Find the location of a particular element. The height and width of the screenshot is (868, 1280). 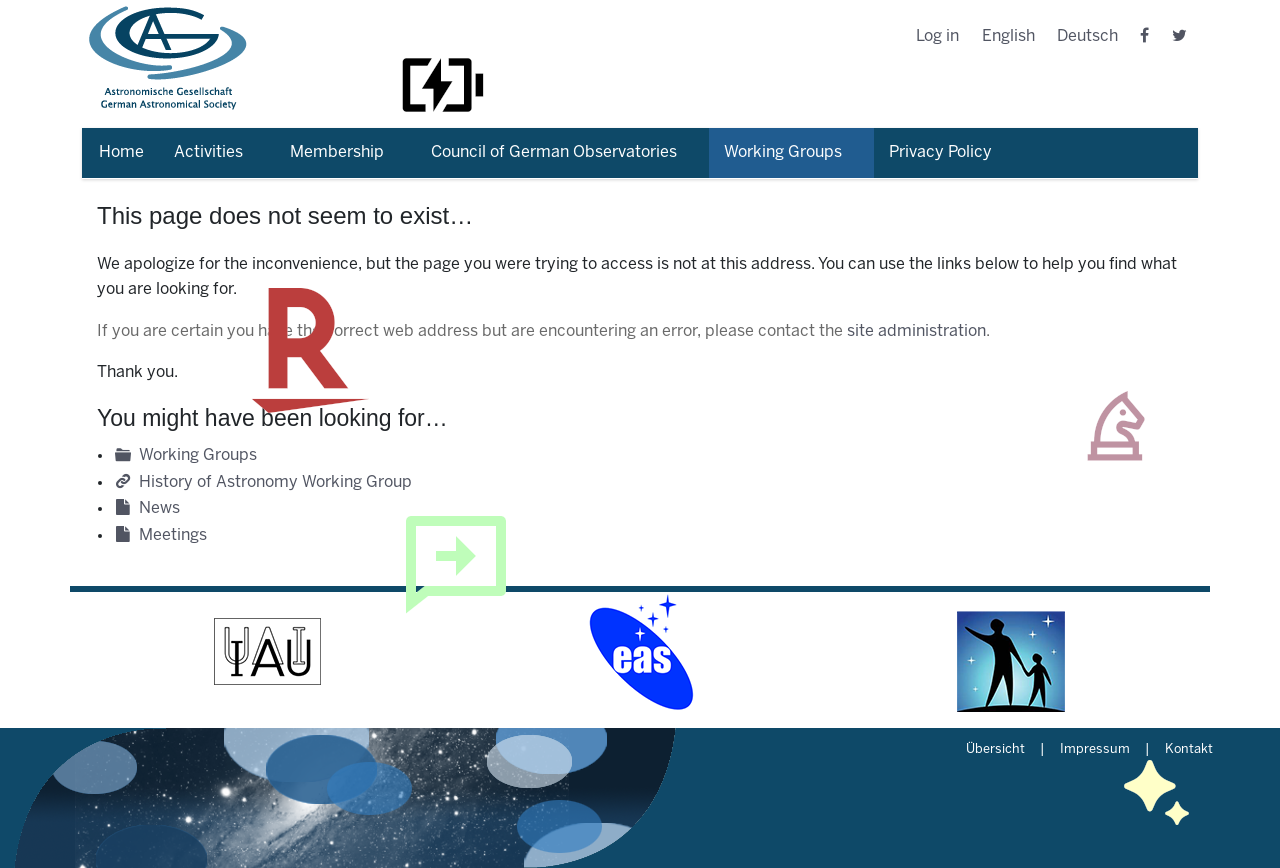

play chess game is located at coordinates (1116, 428).